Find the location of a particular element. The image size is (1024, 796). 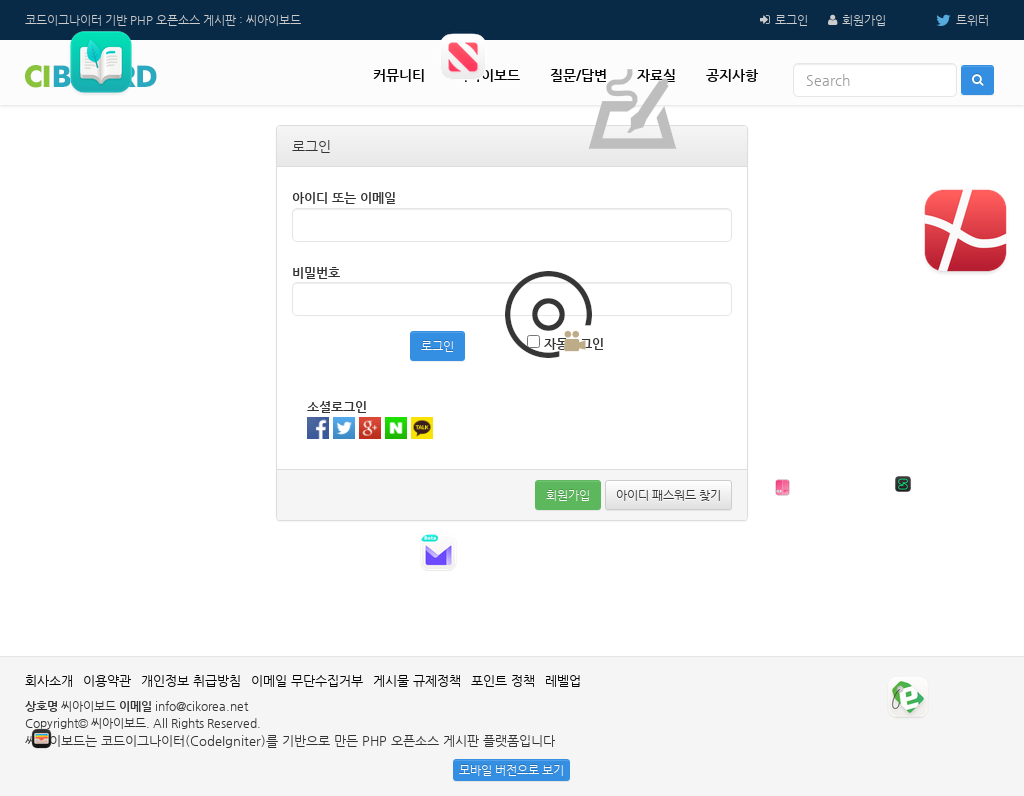

open apple wallet app is located at coordinates (41, 738).